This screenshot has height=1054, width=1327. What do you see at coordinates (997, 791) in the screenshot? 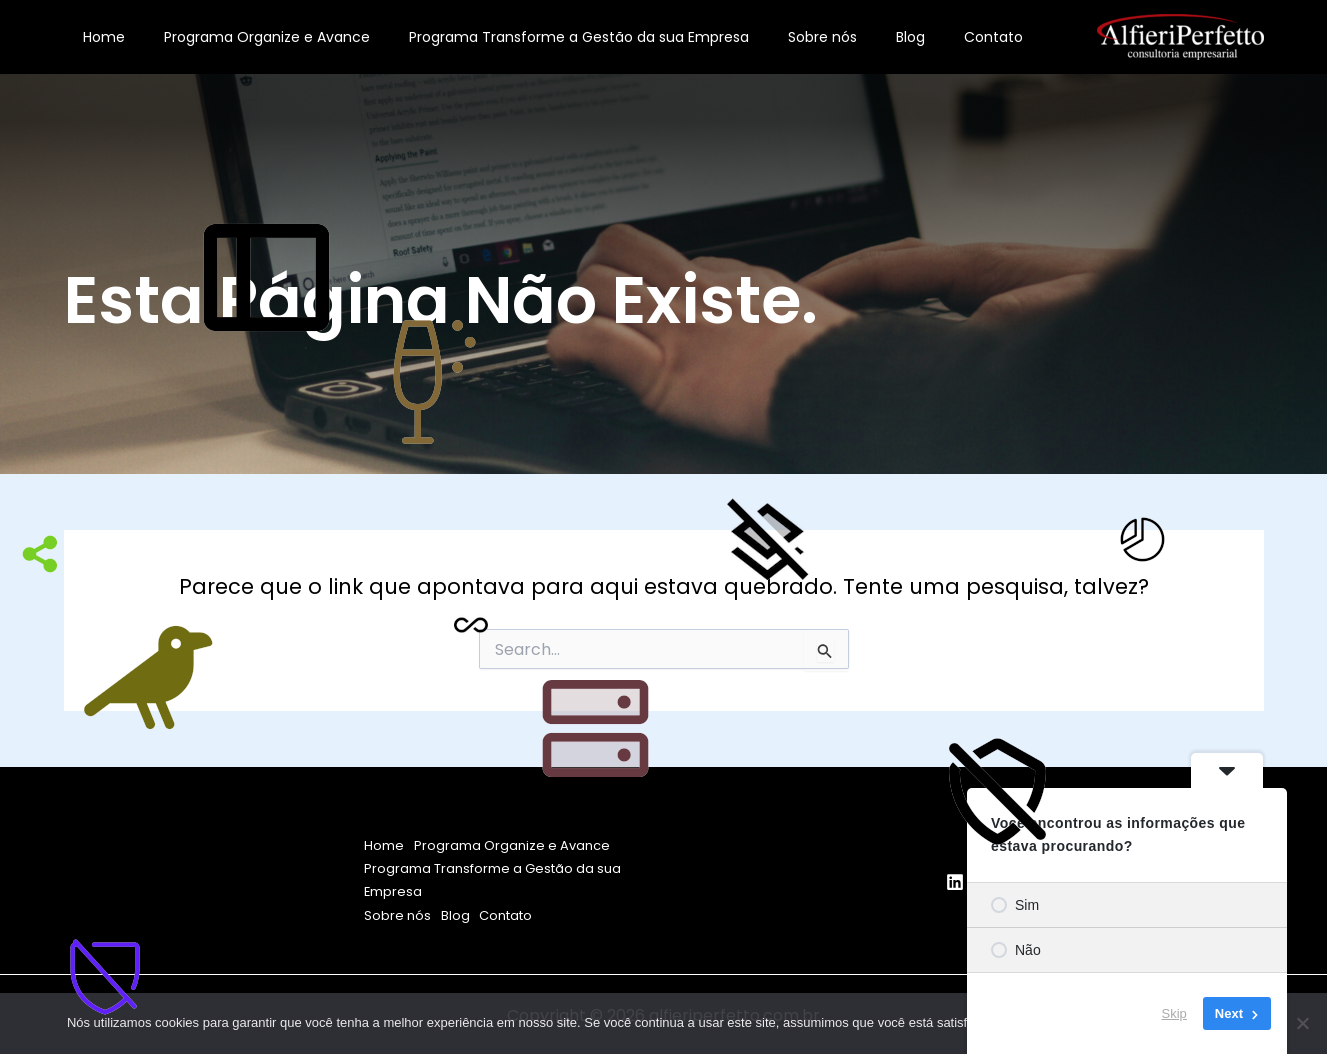
I see `disable security protection` at bounding box center [997, 791].